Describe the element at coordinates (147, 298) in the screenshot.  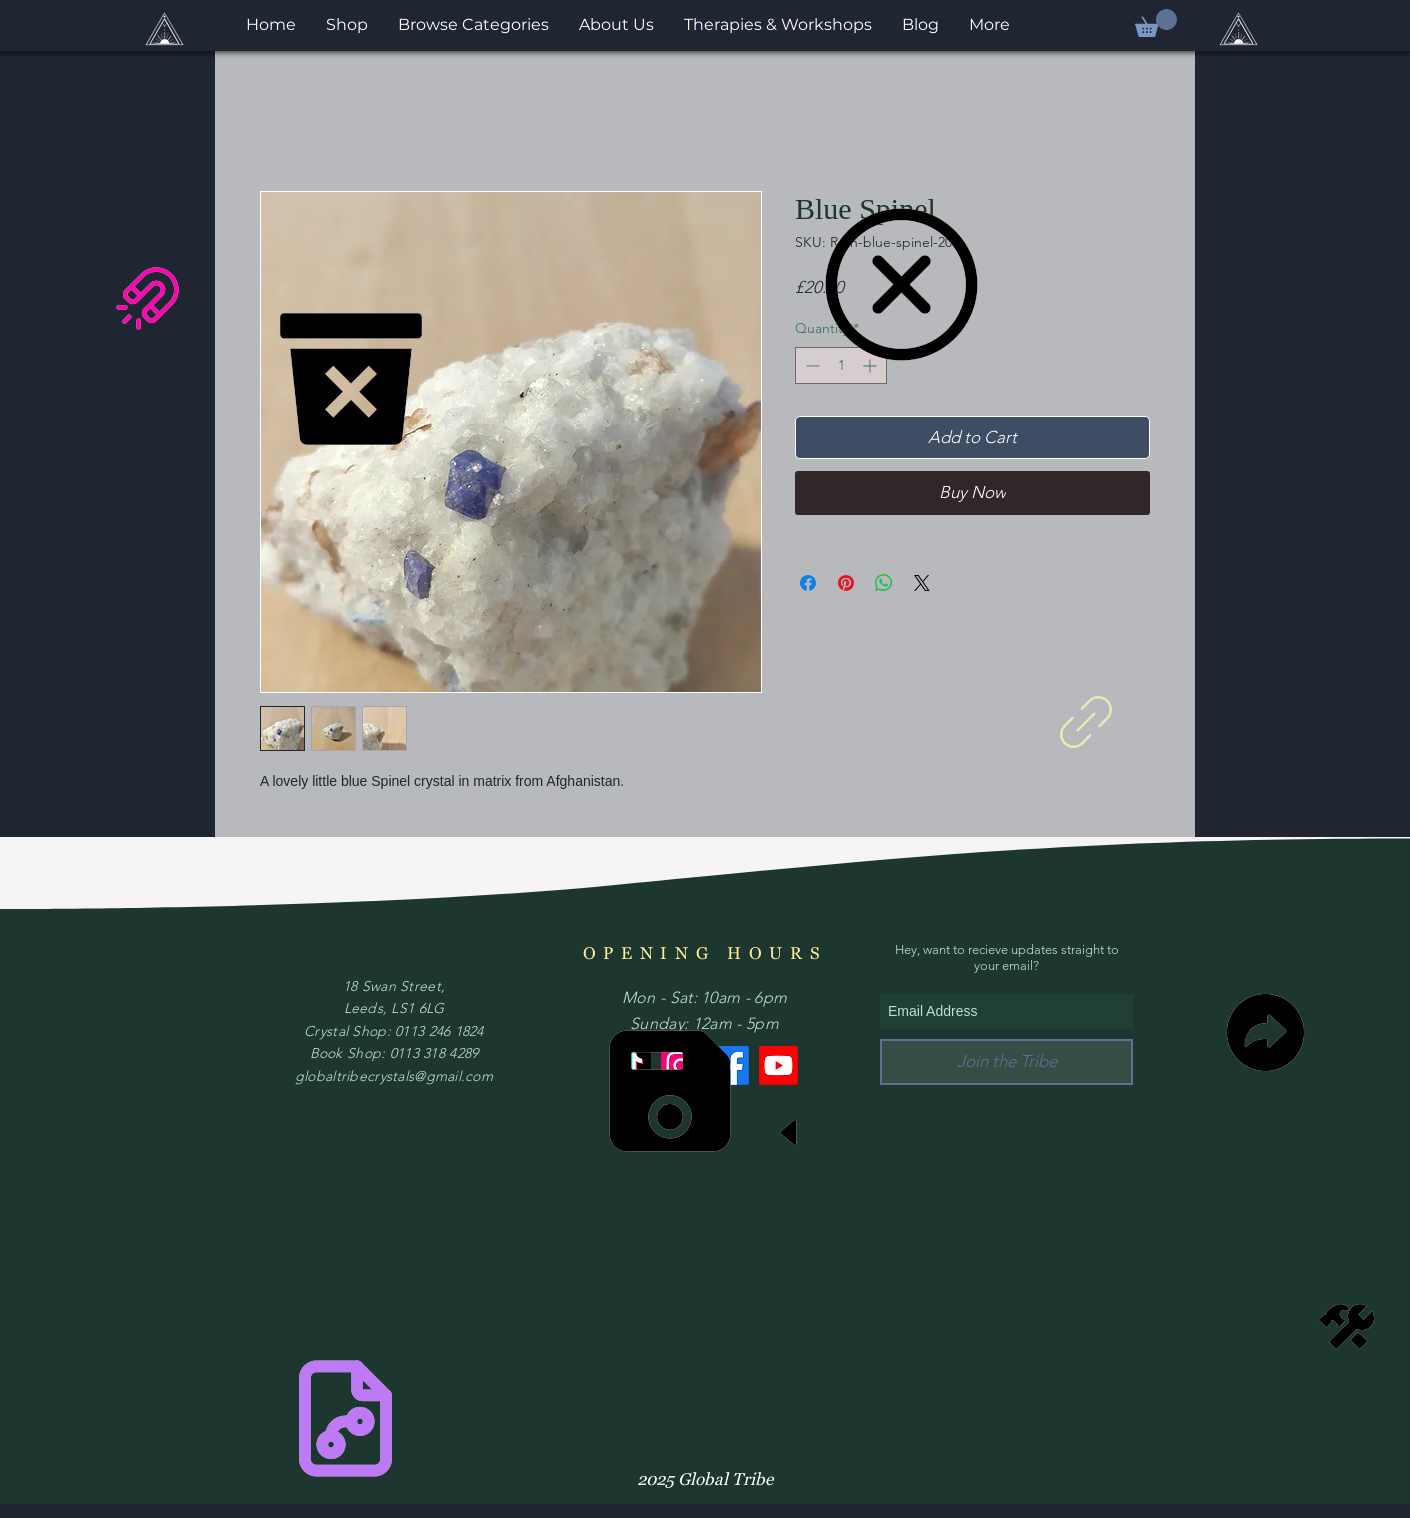
I see `attract or pull related items together` at that location.